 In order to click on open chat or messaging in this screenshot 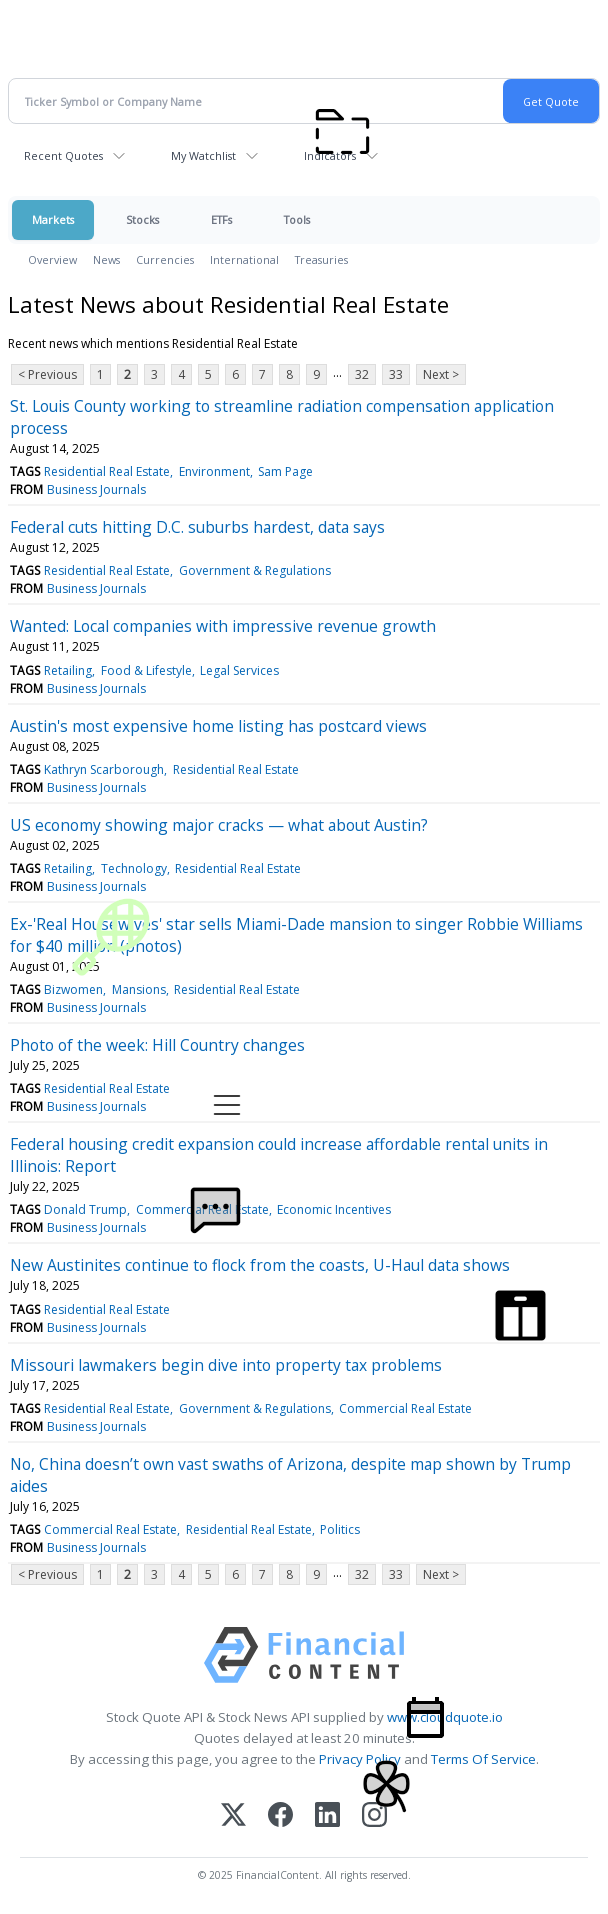, I will do `click(215, 1206)`.